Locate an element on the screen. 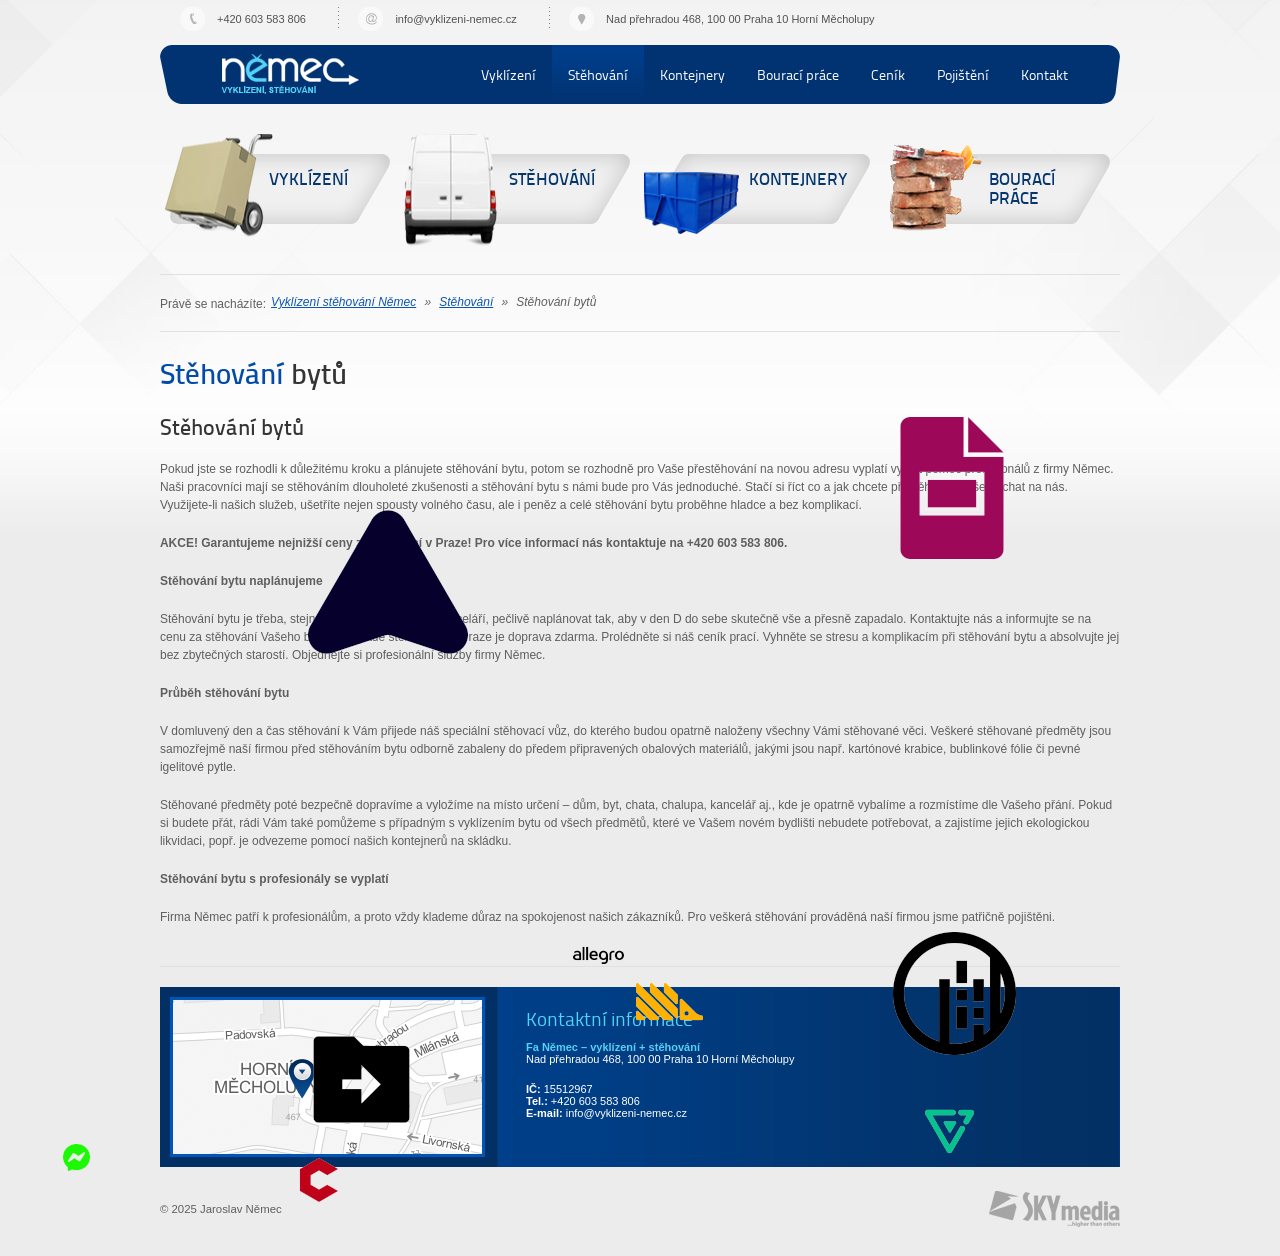 The image size is (1280, 1256). open Google Slides is located at coordinates (952, 488).